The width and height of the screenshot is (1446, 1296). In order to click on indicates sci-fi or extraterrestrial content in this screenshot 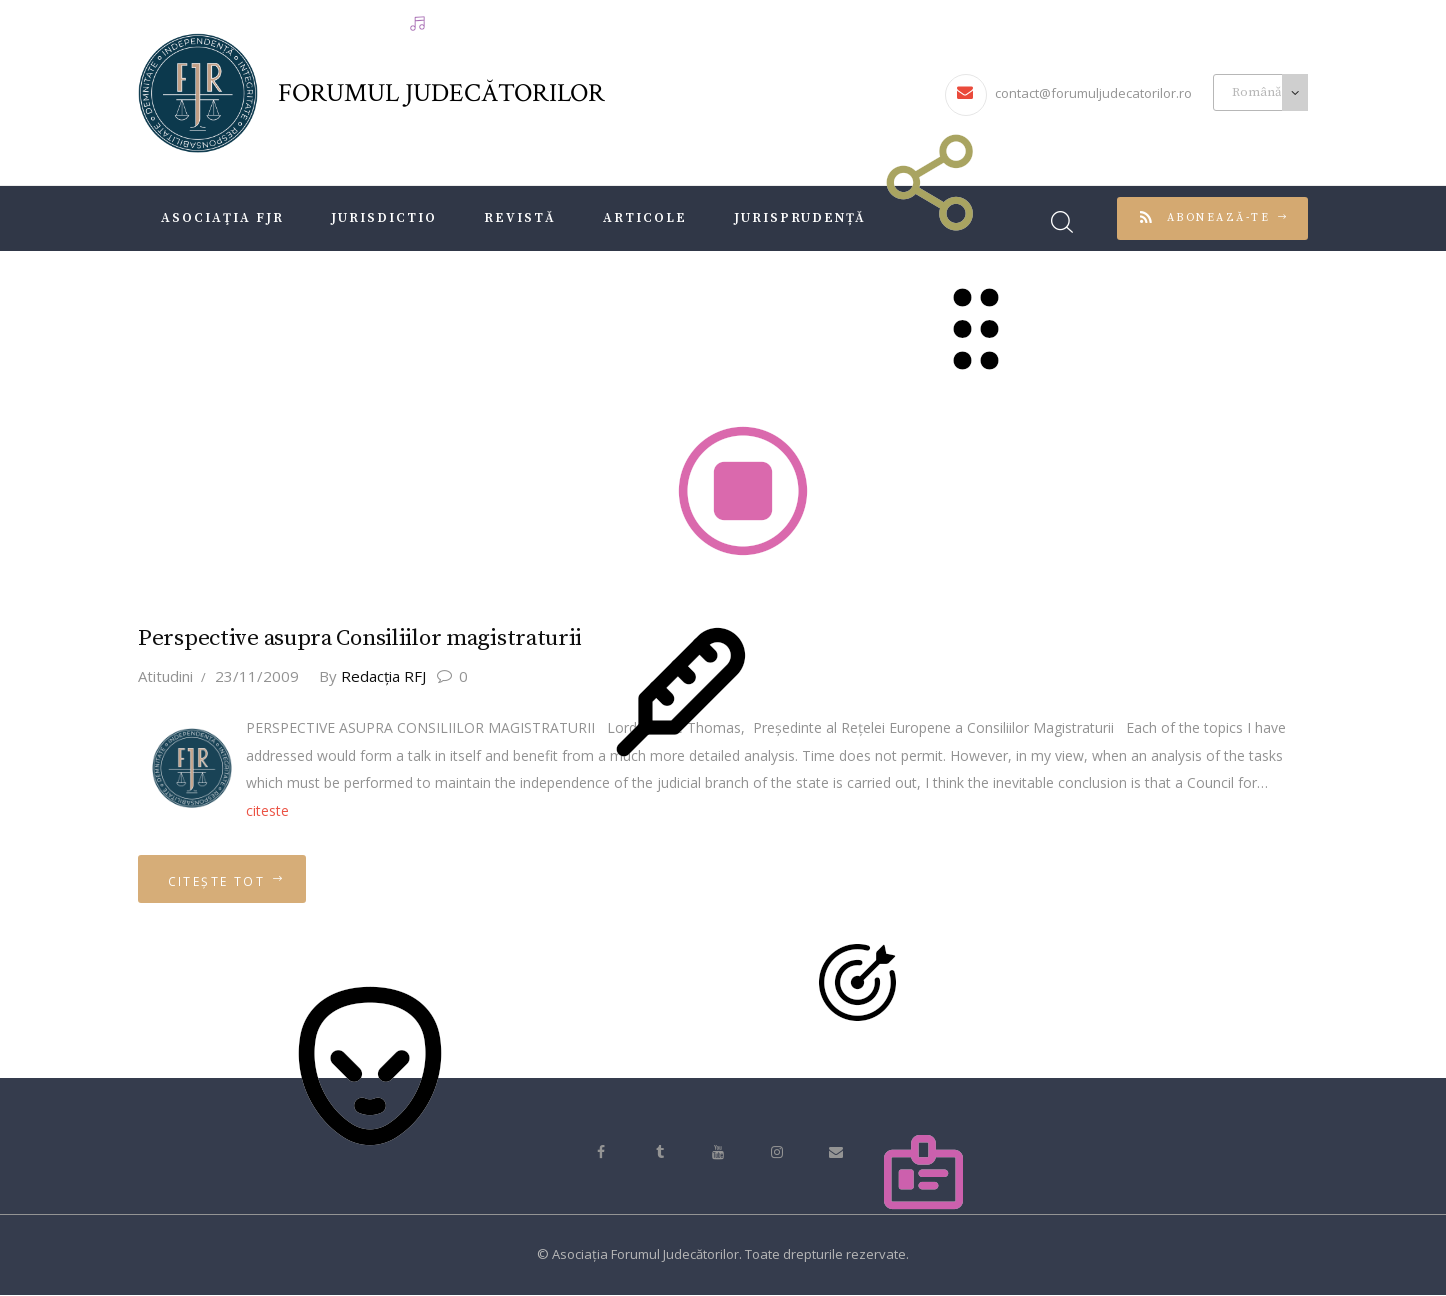, I will do `click(370, 1066)`.